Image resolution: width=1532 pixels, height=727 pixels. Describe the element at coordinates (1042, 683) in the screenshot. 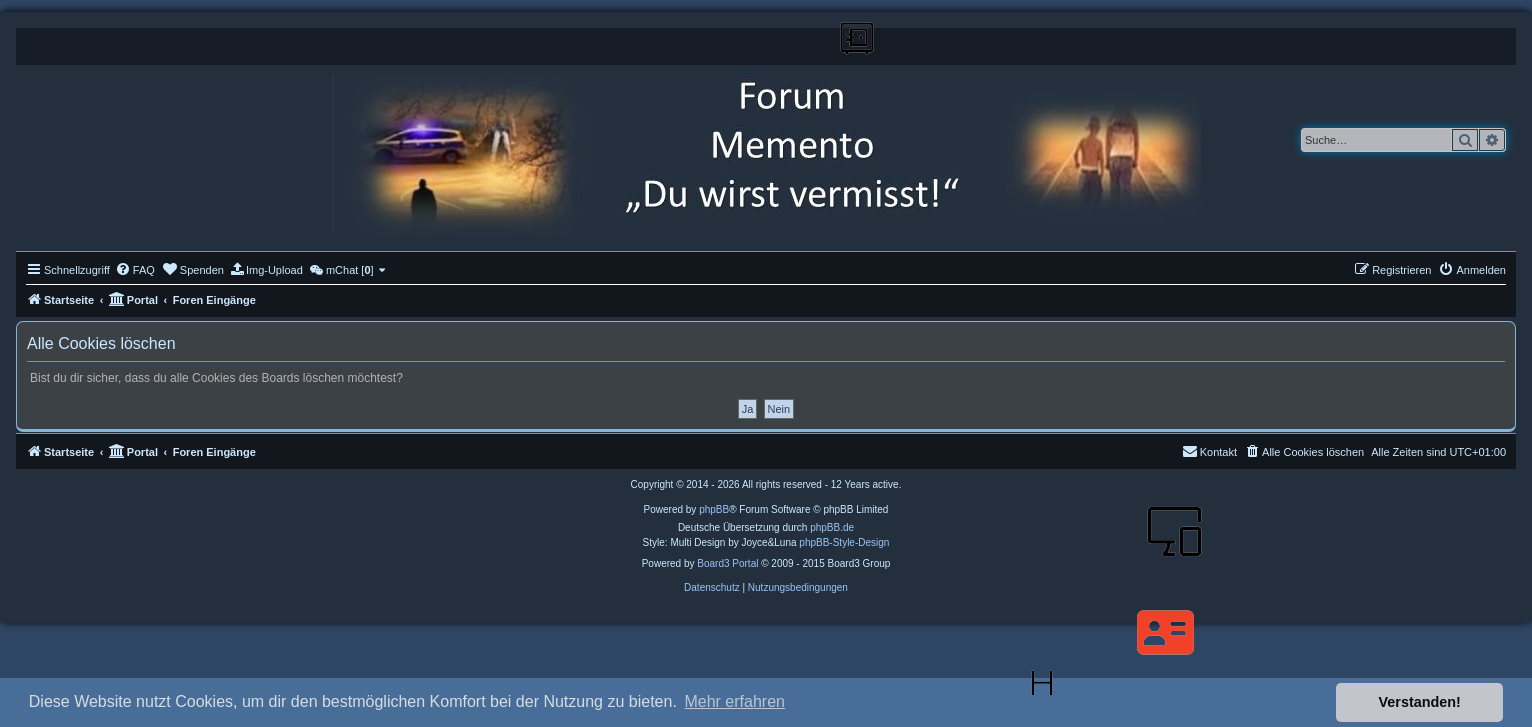

I see `format text as a heading` at that location.